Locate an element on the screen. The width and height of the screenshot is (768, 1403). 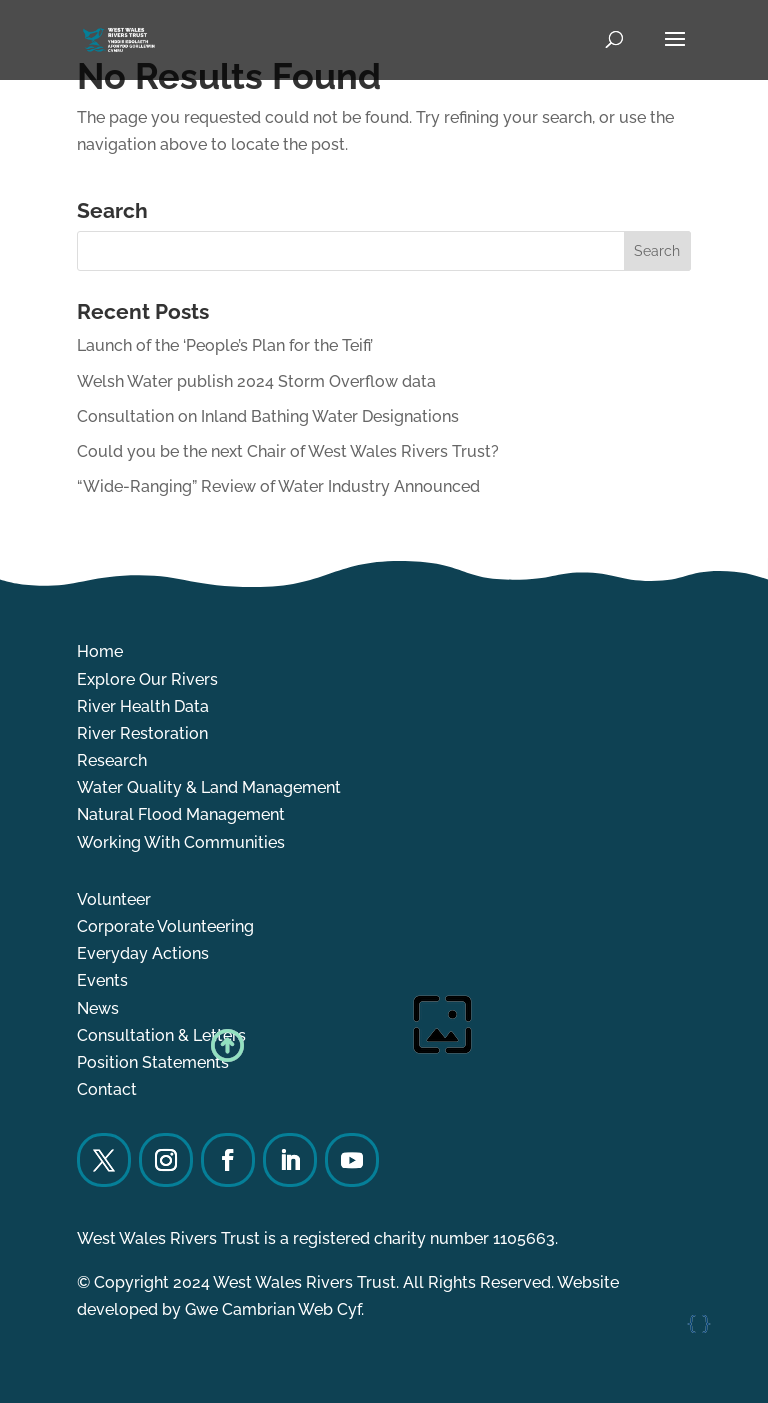
view or edit code is located at coordinates (699, 1324).